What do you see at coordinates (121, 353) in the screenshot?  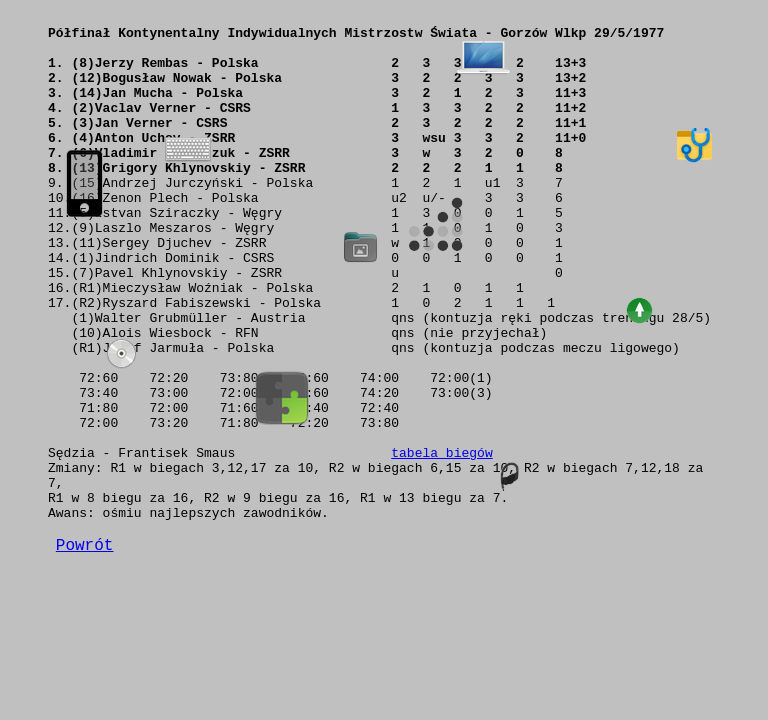 I see `recordable CD media device` at bounding box center [121, 353].